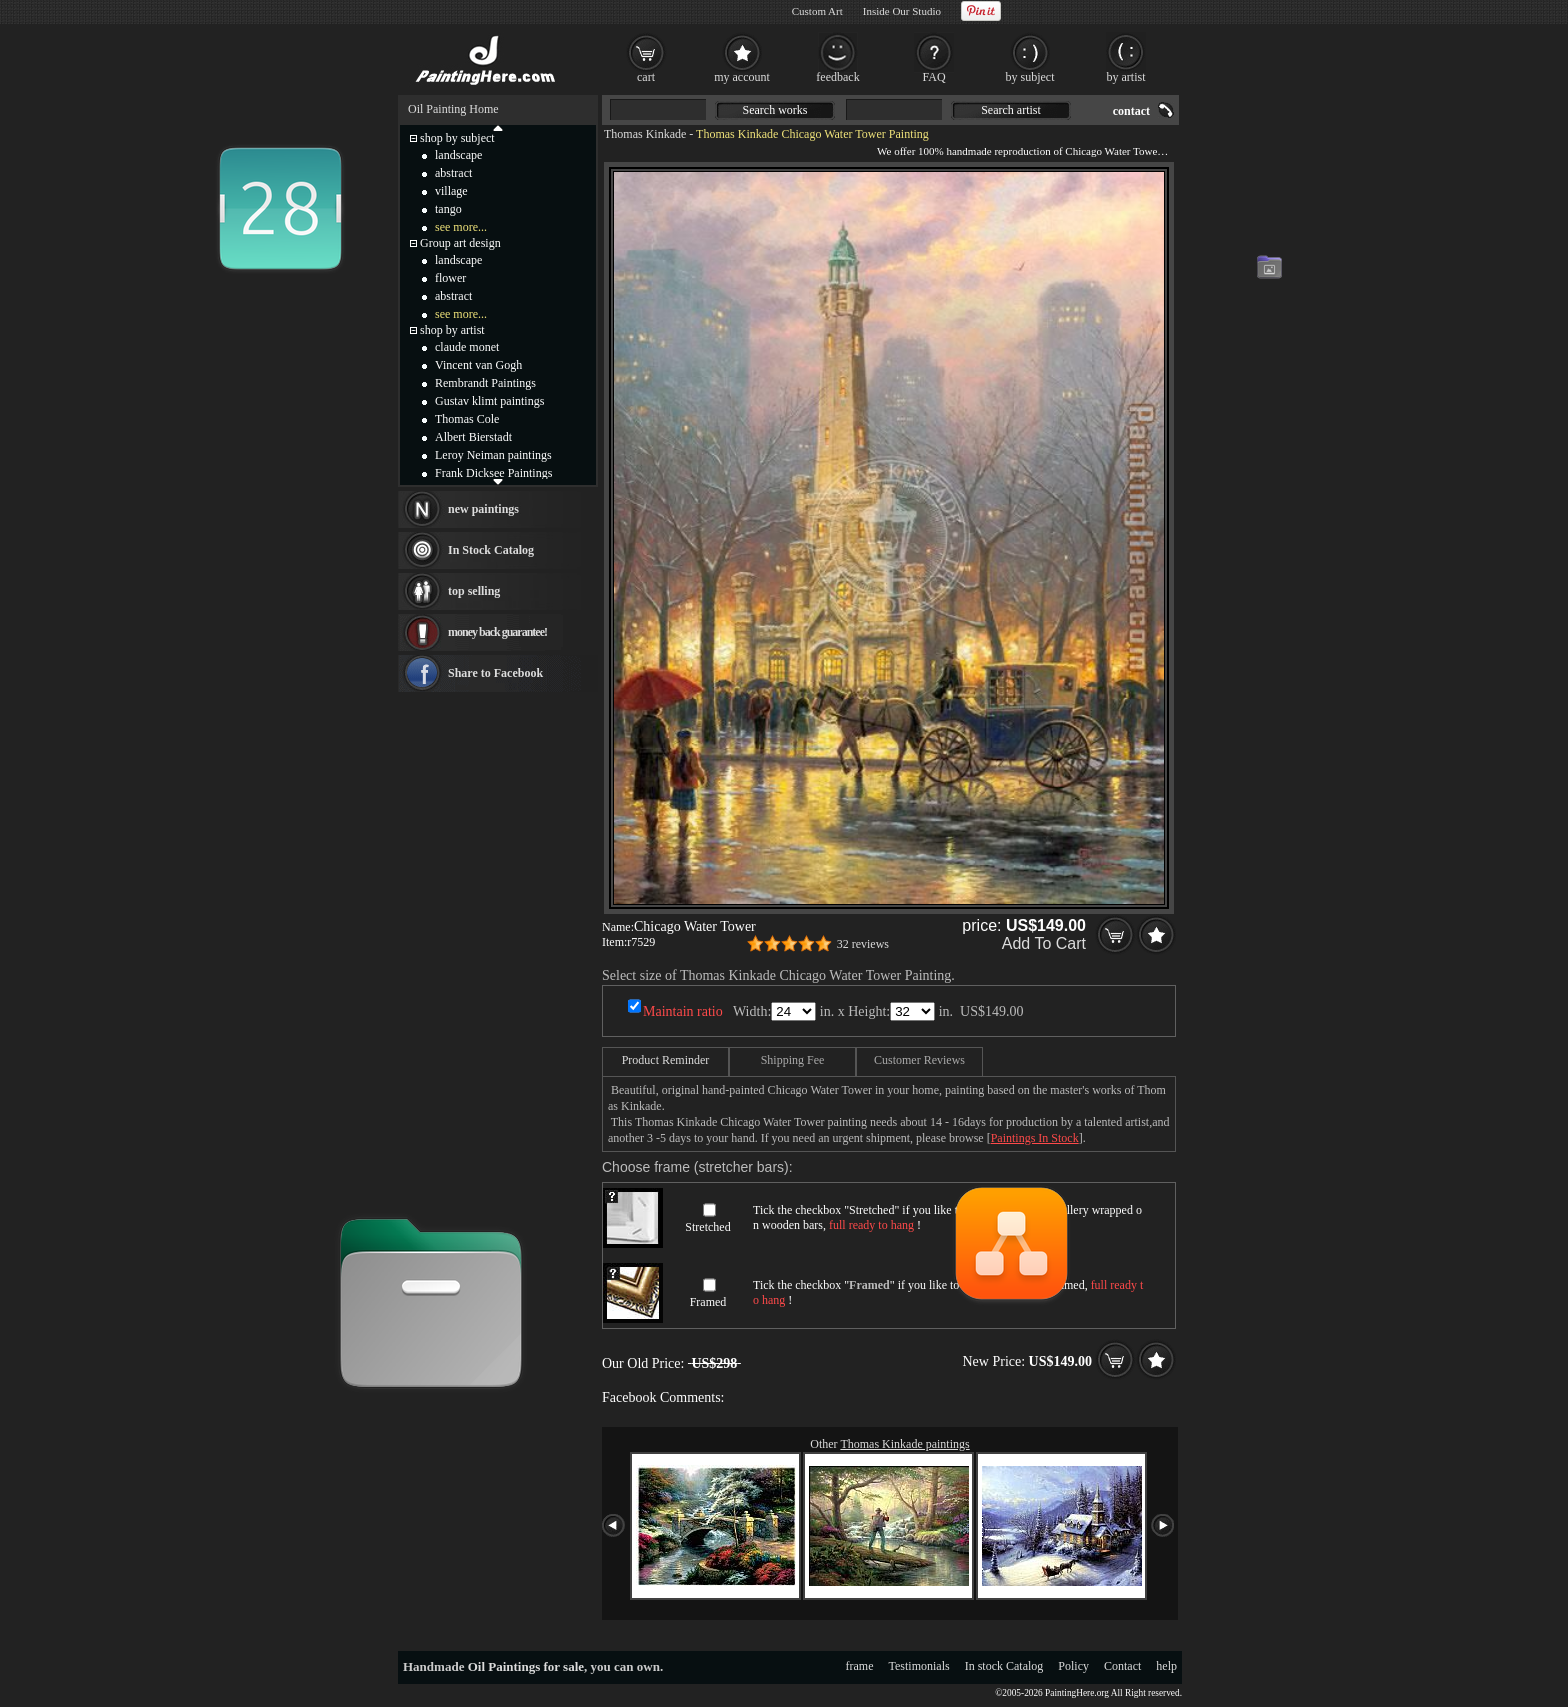 The height and width of the screenshot is (1707, 1568). I want to click on open the file manager application, so click(431, 1303).